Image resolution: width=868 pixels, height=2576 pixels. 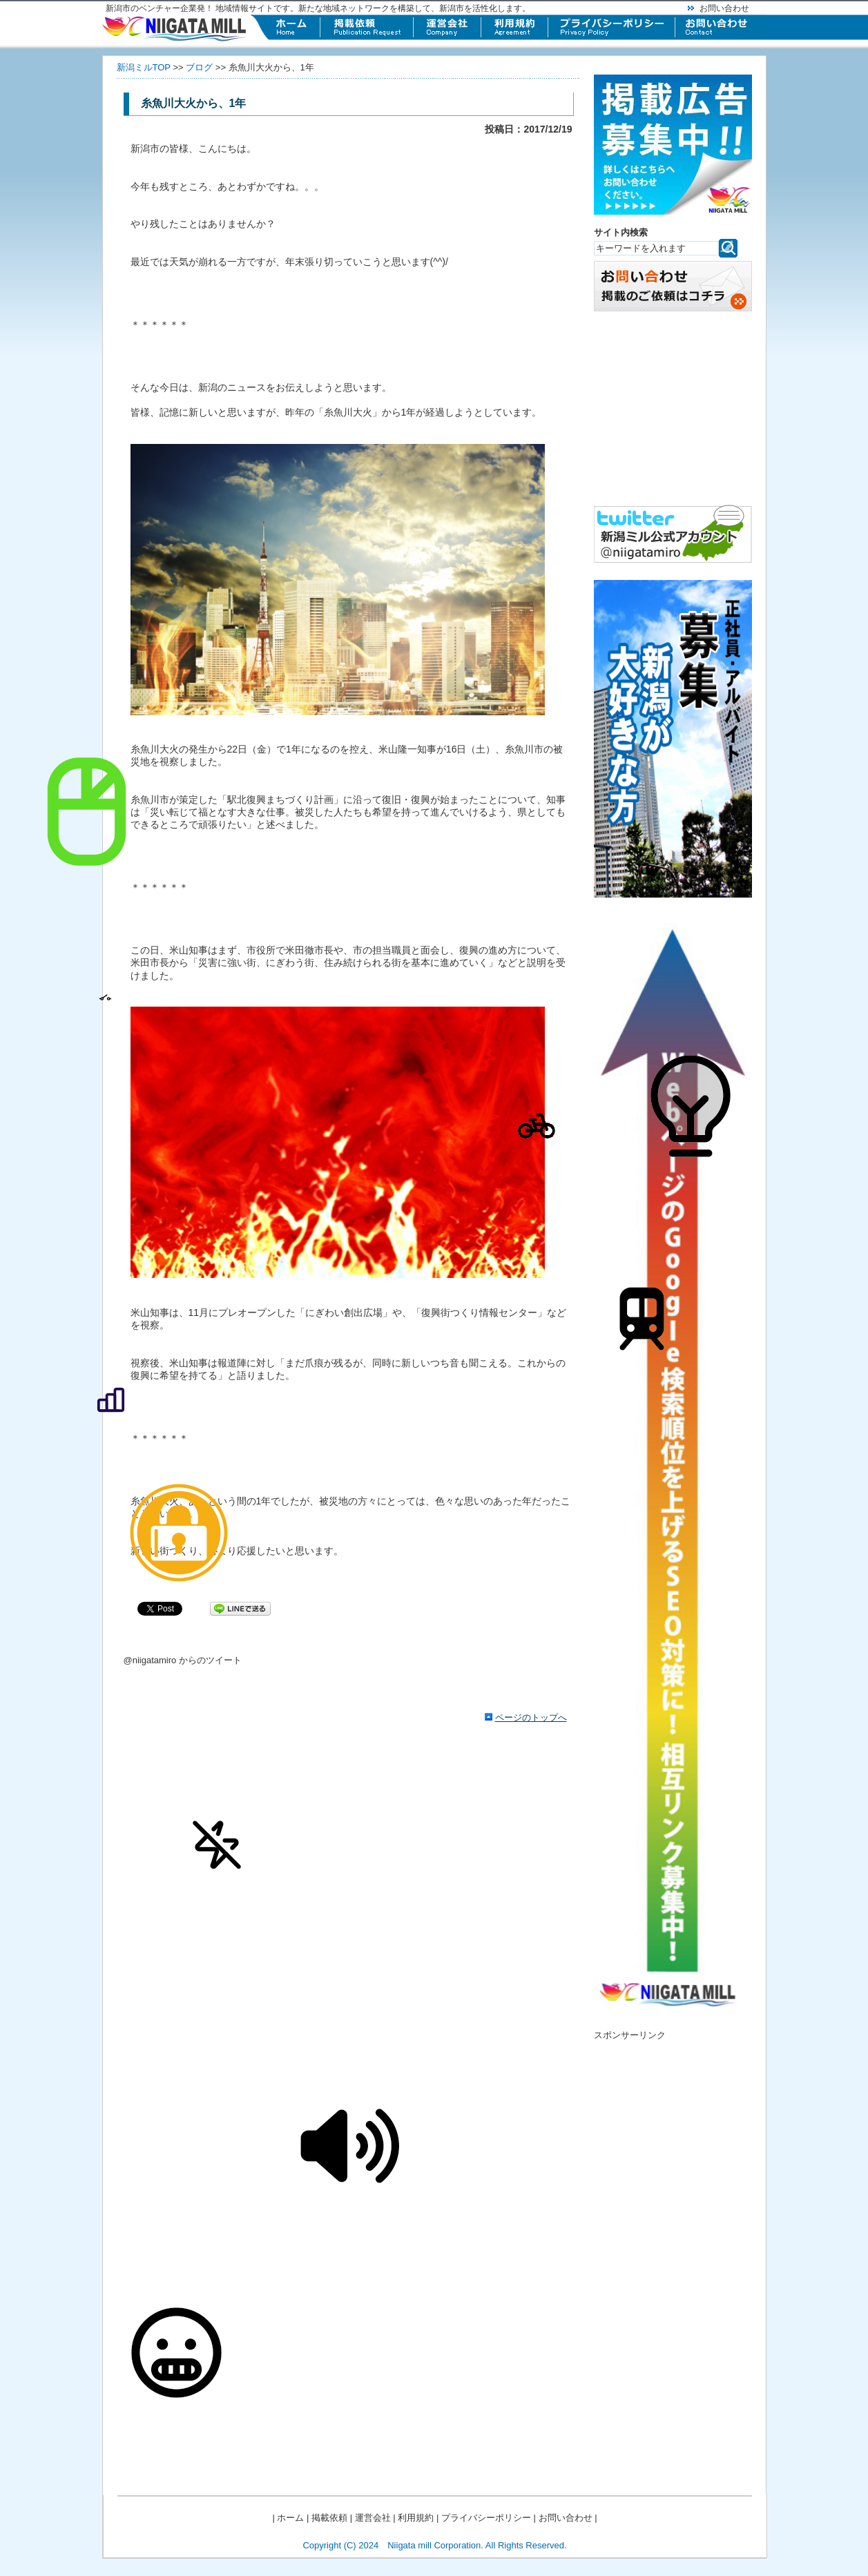 What do you see at coordinates (642, 1317) in the screenshot?
I see `view subway or metro transit options` at bounding box center [642, 1317].